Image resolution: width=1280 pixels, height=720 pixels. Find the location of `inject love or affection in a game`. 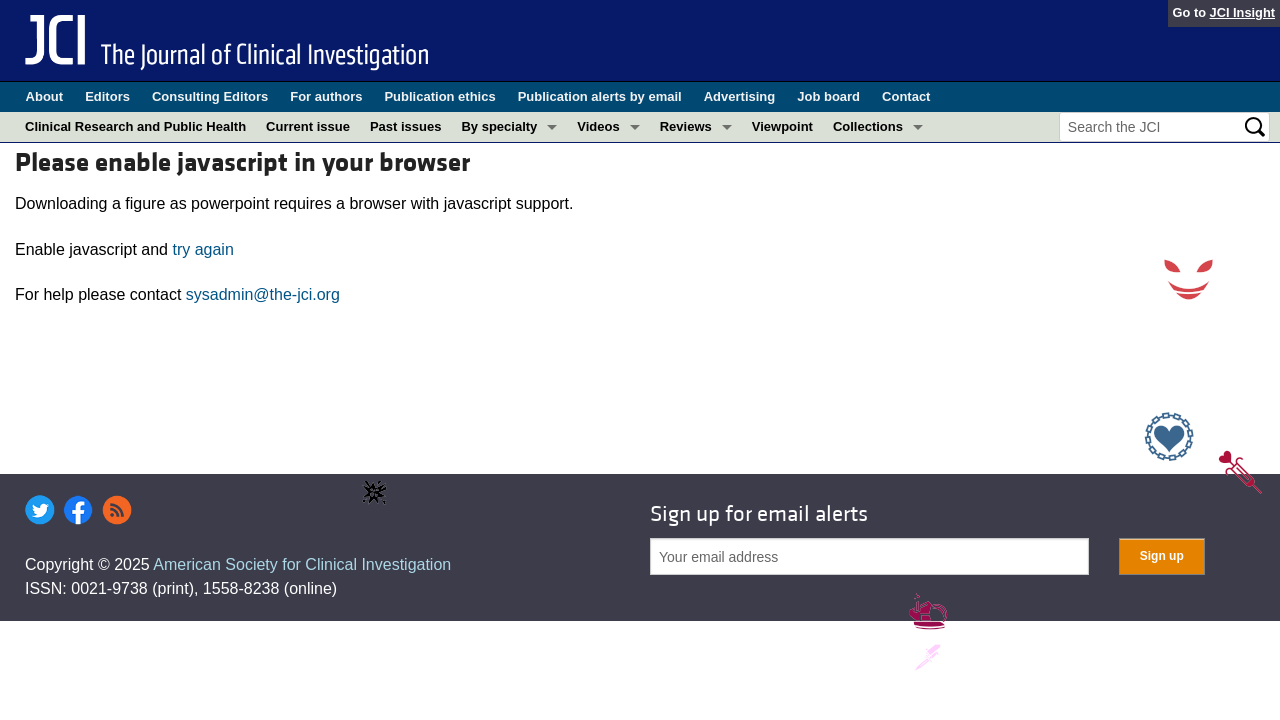

inject love or affection in a game is located at coordinates (1240, 472).